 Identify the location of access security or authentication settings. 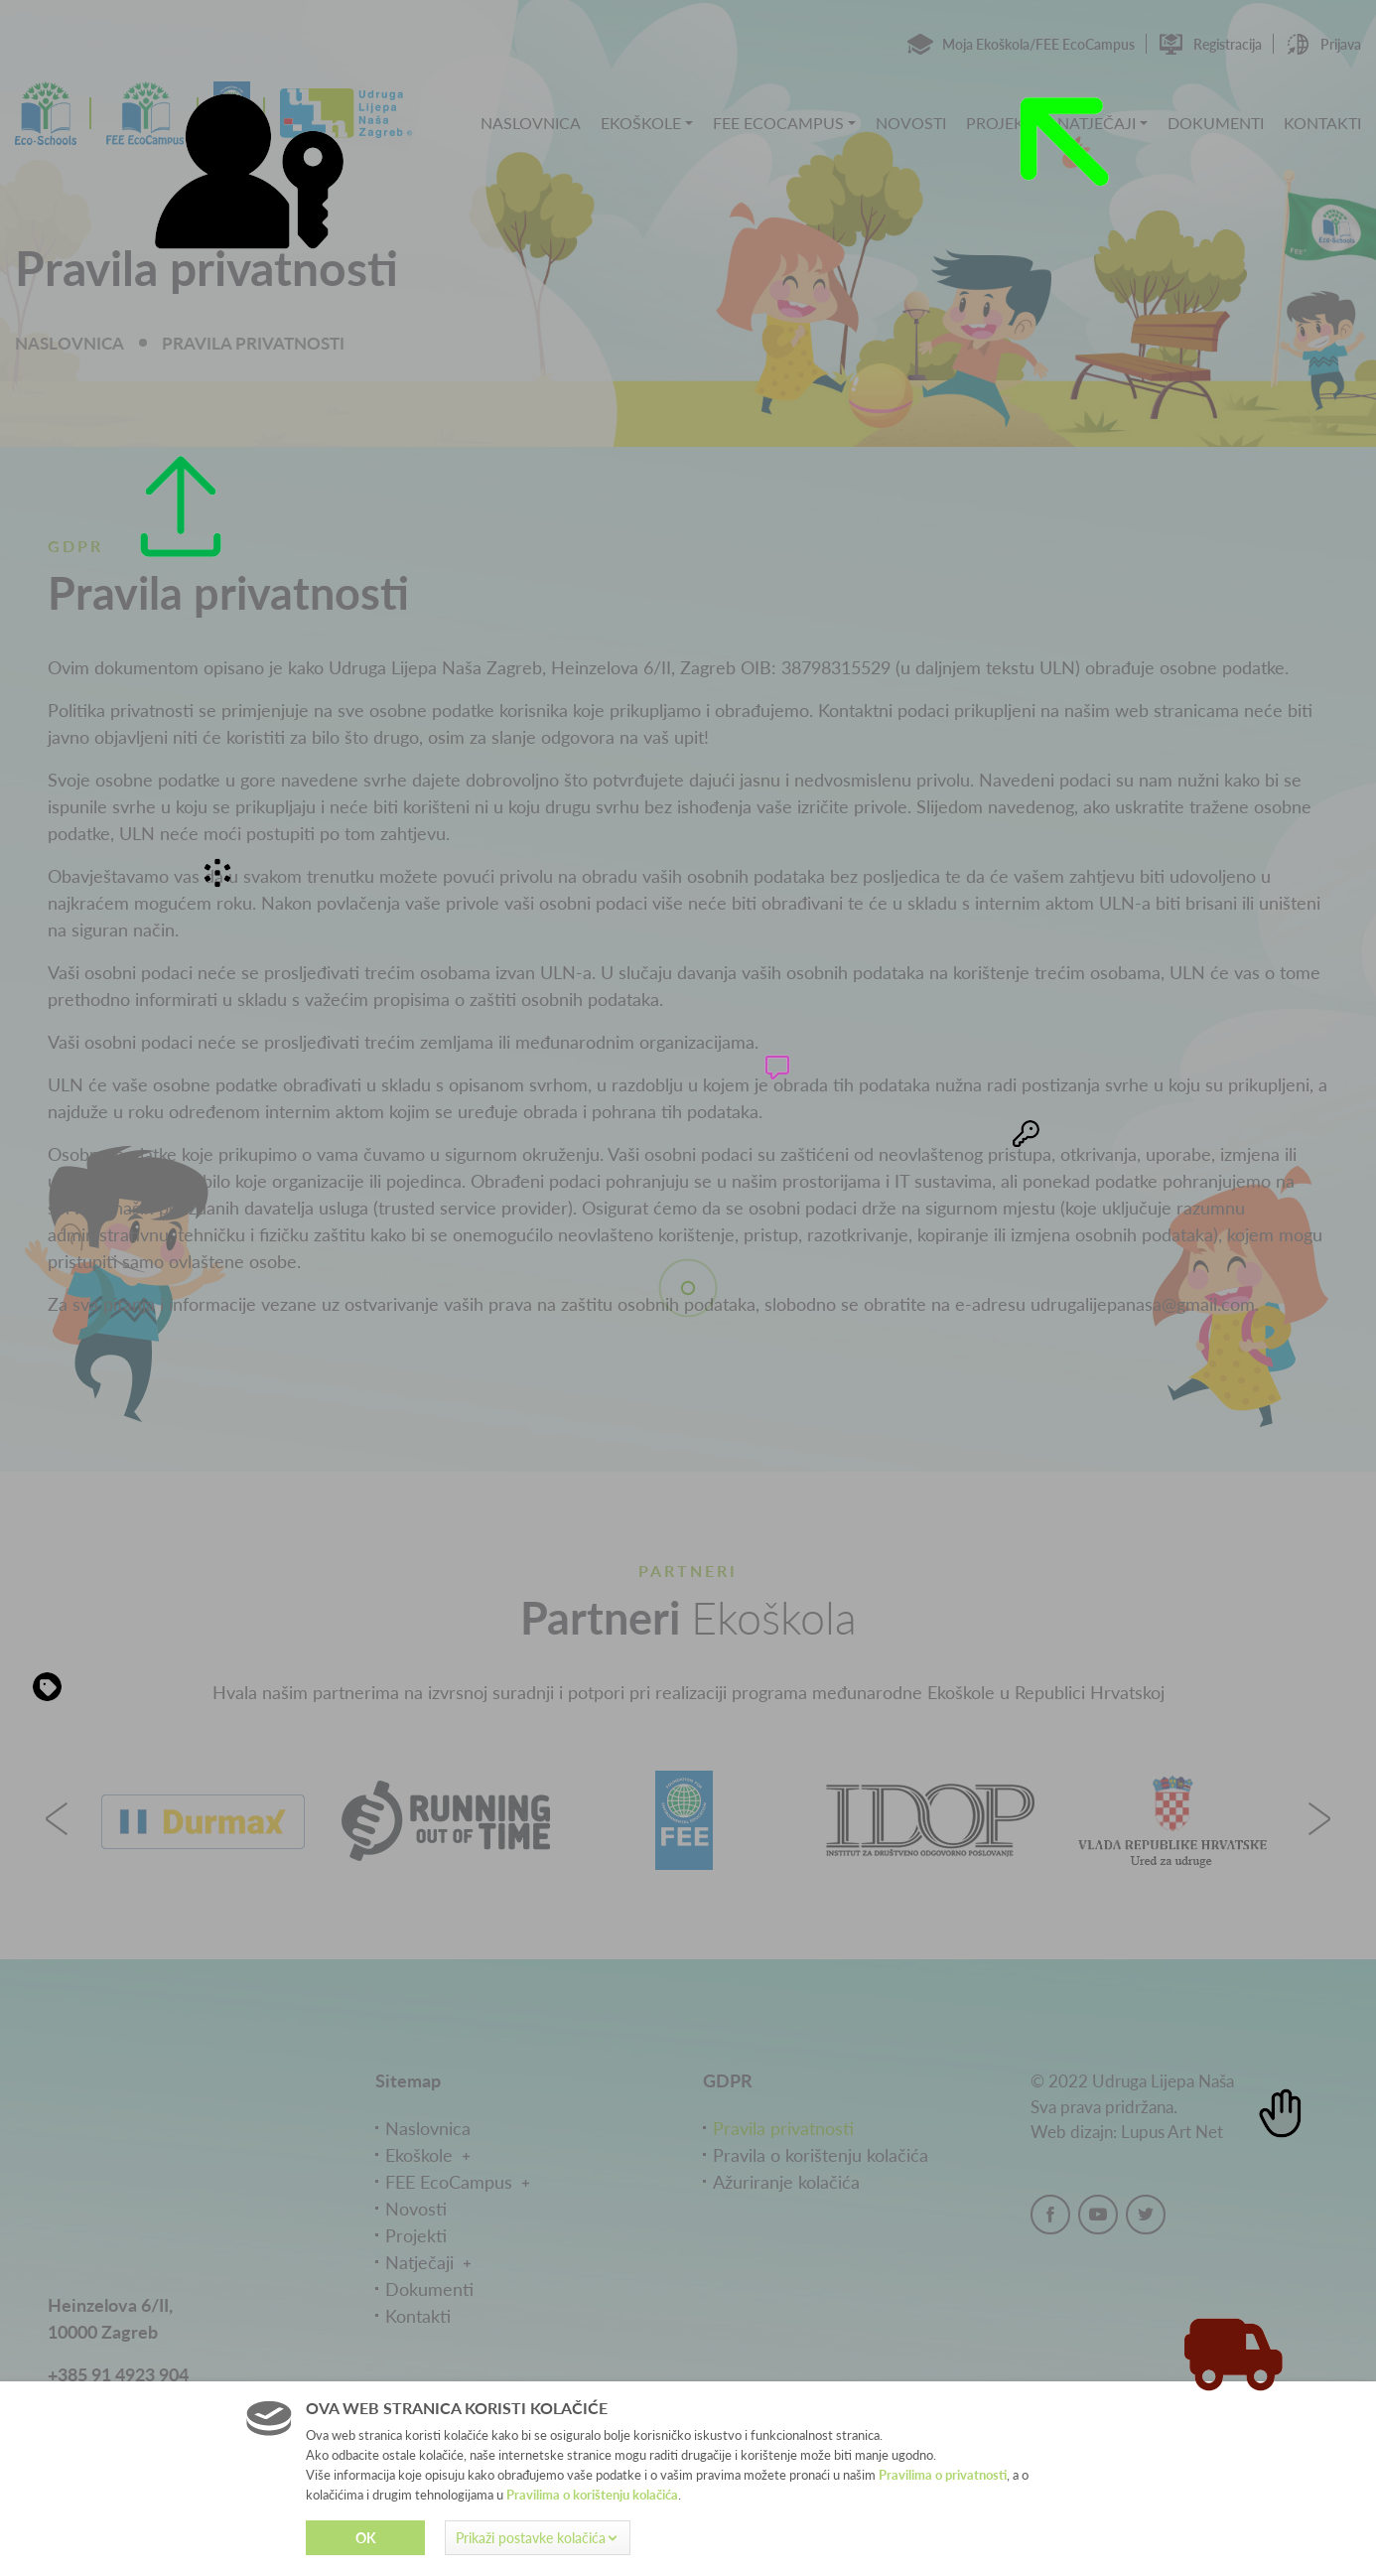
(1026, 1133).